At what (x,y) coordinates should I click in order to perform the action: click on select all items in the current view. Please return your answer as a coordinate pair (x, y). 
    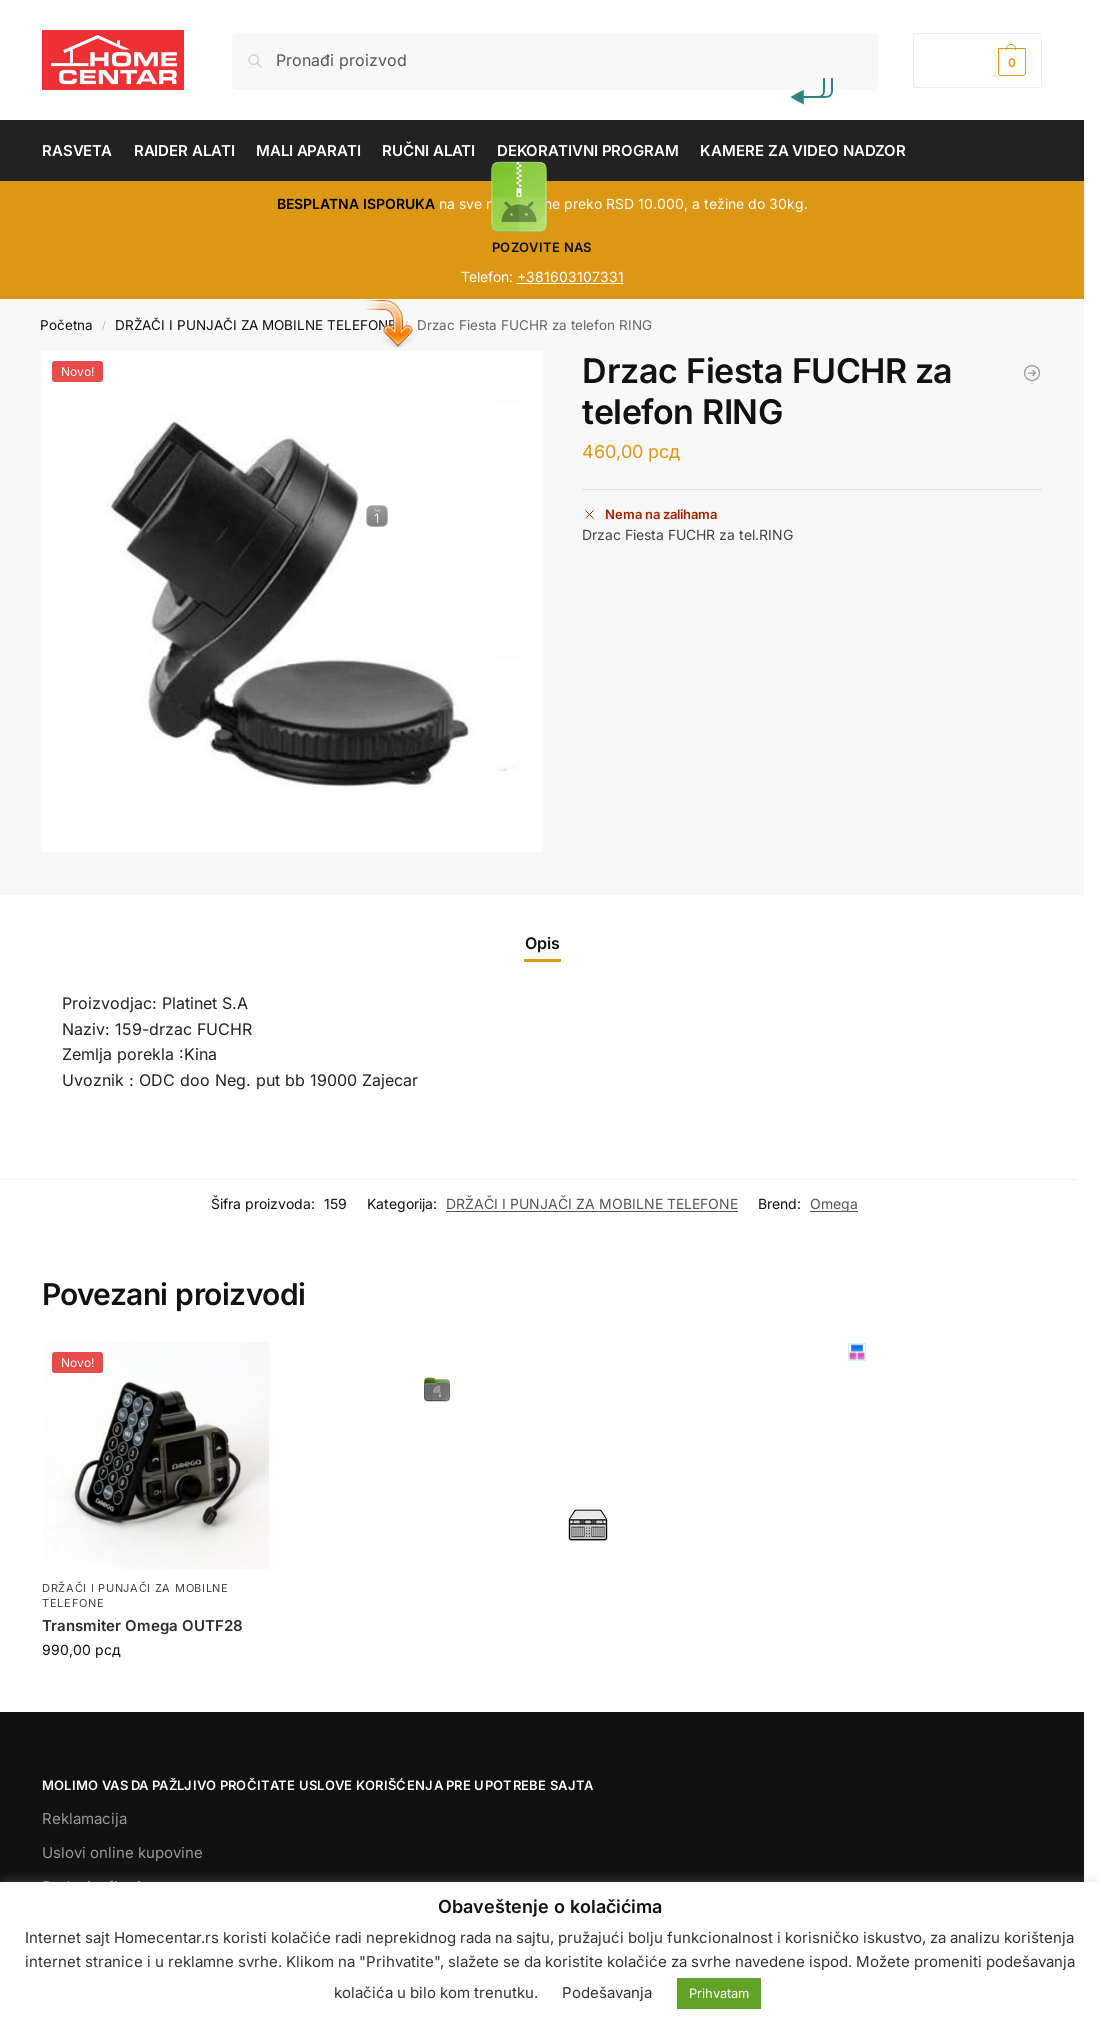
    Looking at the image, I should click on (857, 1352).